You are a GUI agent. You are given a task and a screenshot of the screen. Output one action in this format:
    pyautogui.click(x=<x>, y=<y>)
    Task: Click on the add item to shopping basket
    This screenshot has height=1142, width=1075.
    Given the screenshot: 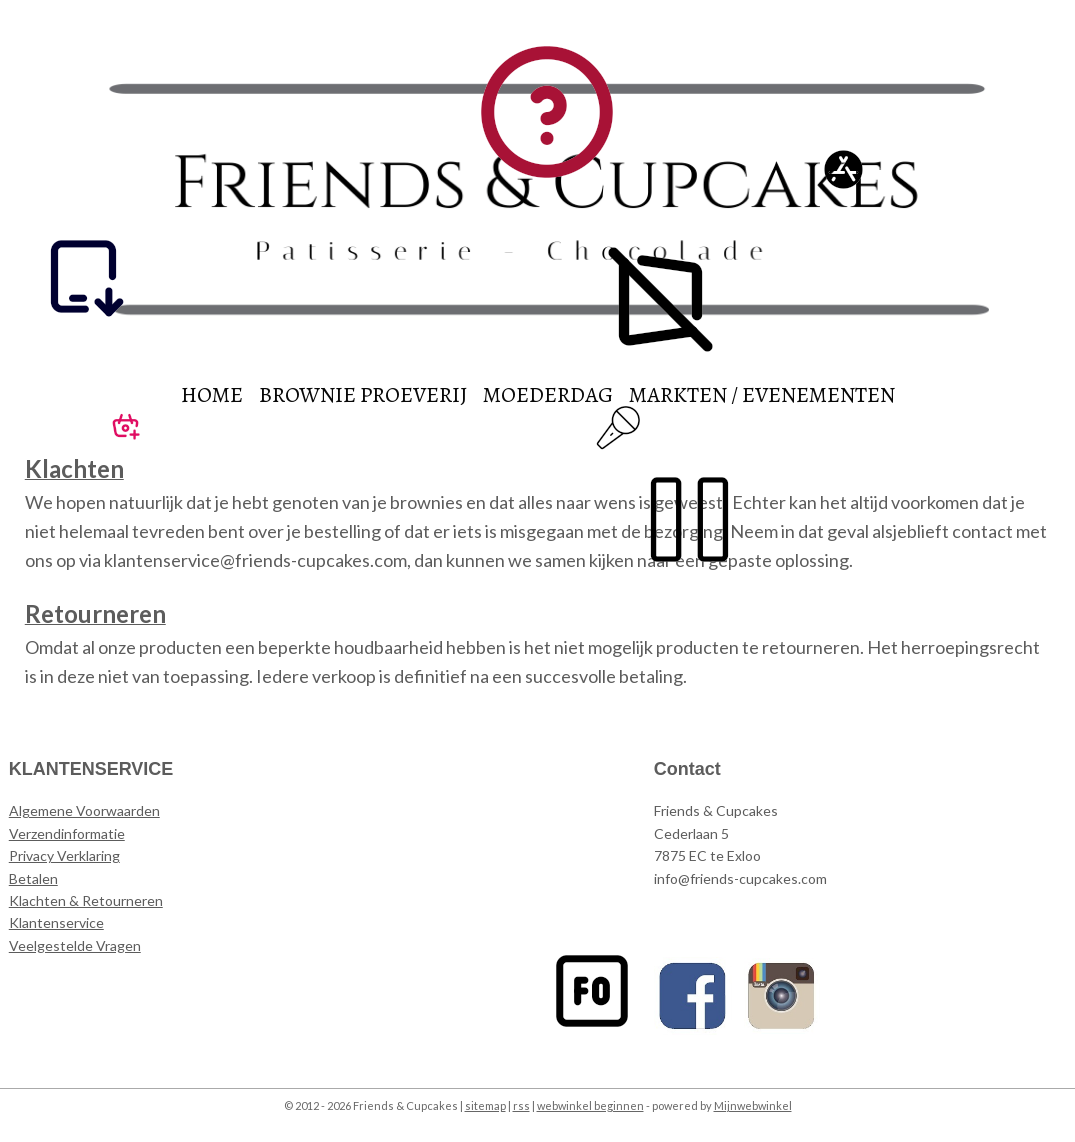 What is the action you would take?
    pyautogui.click(x=125, y=425)
    